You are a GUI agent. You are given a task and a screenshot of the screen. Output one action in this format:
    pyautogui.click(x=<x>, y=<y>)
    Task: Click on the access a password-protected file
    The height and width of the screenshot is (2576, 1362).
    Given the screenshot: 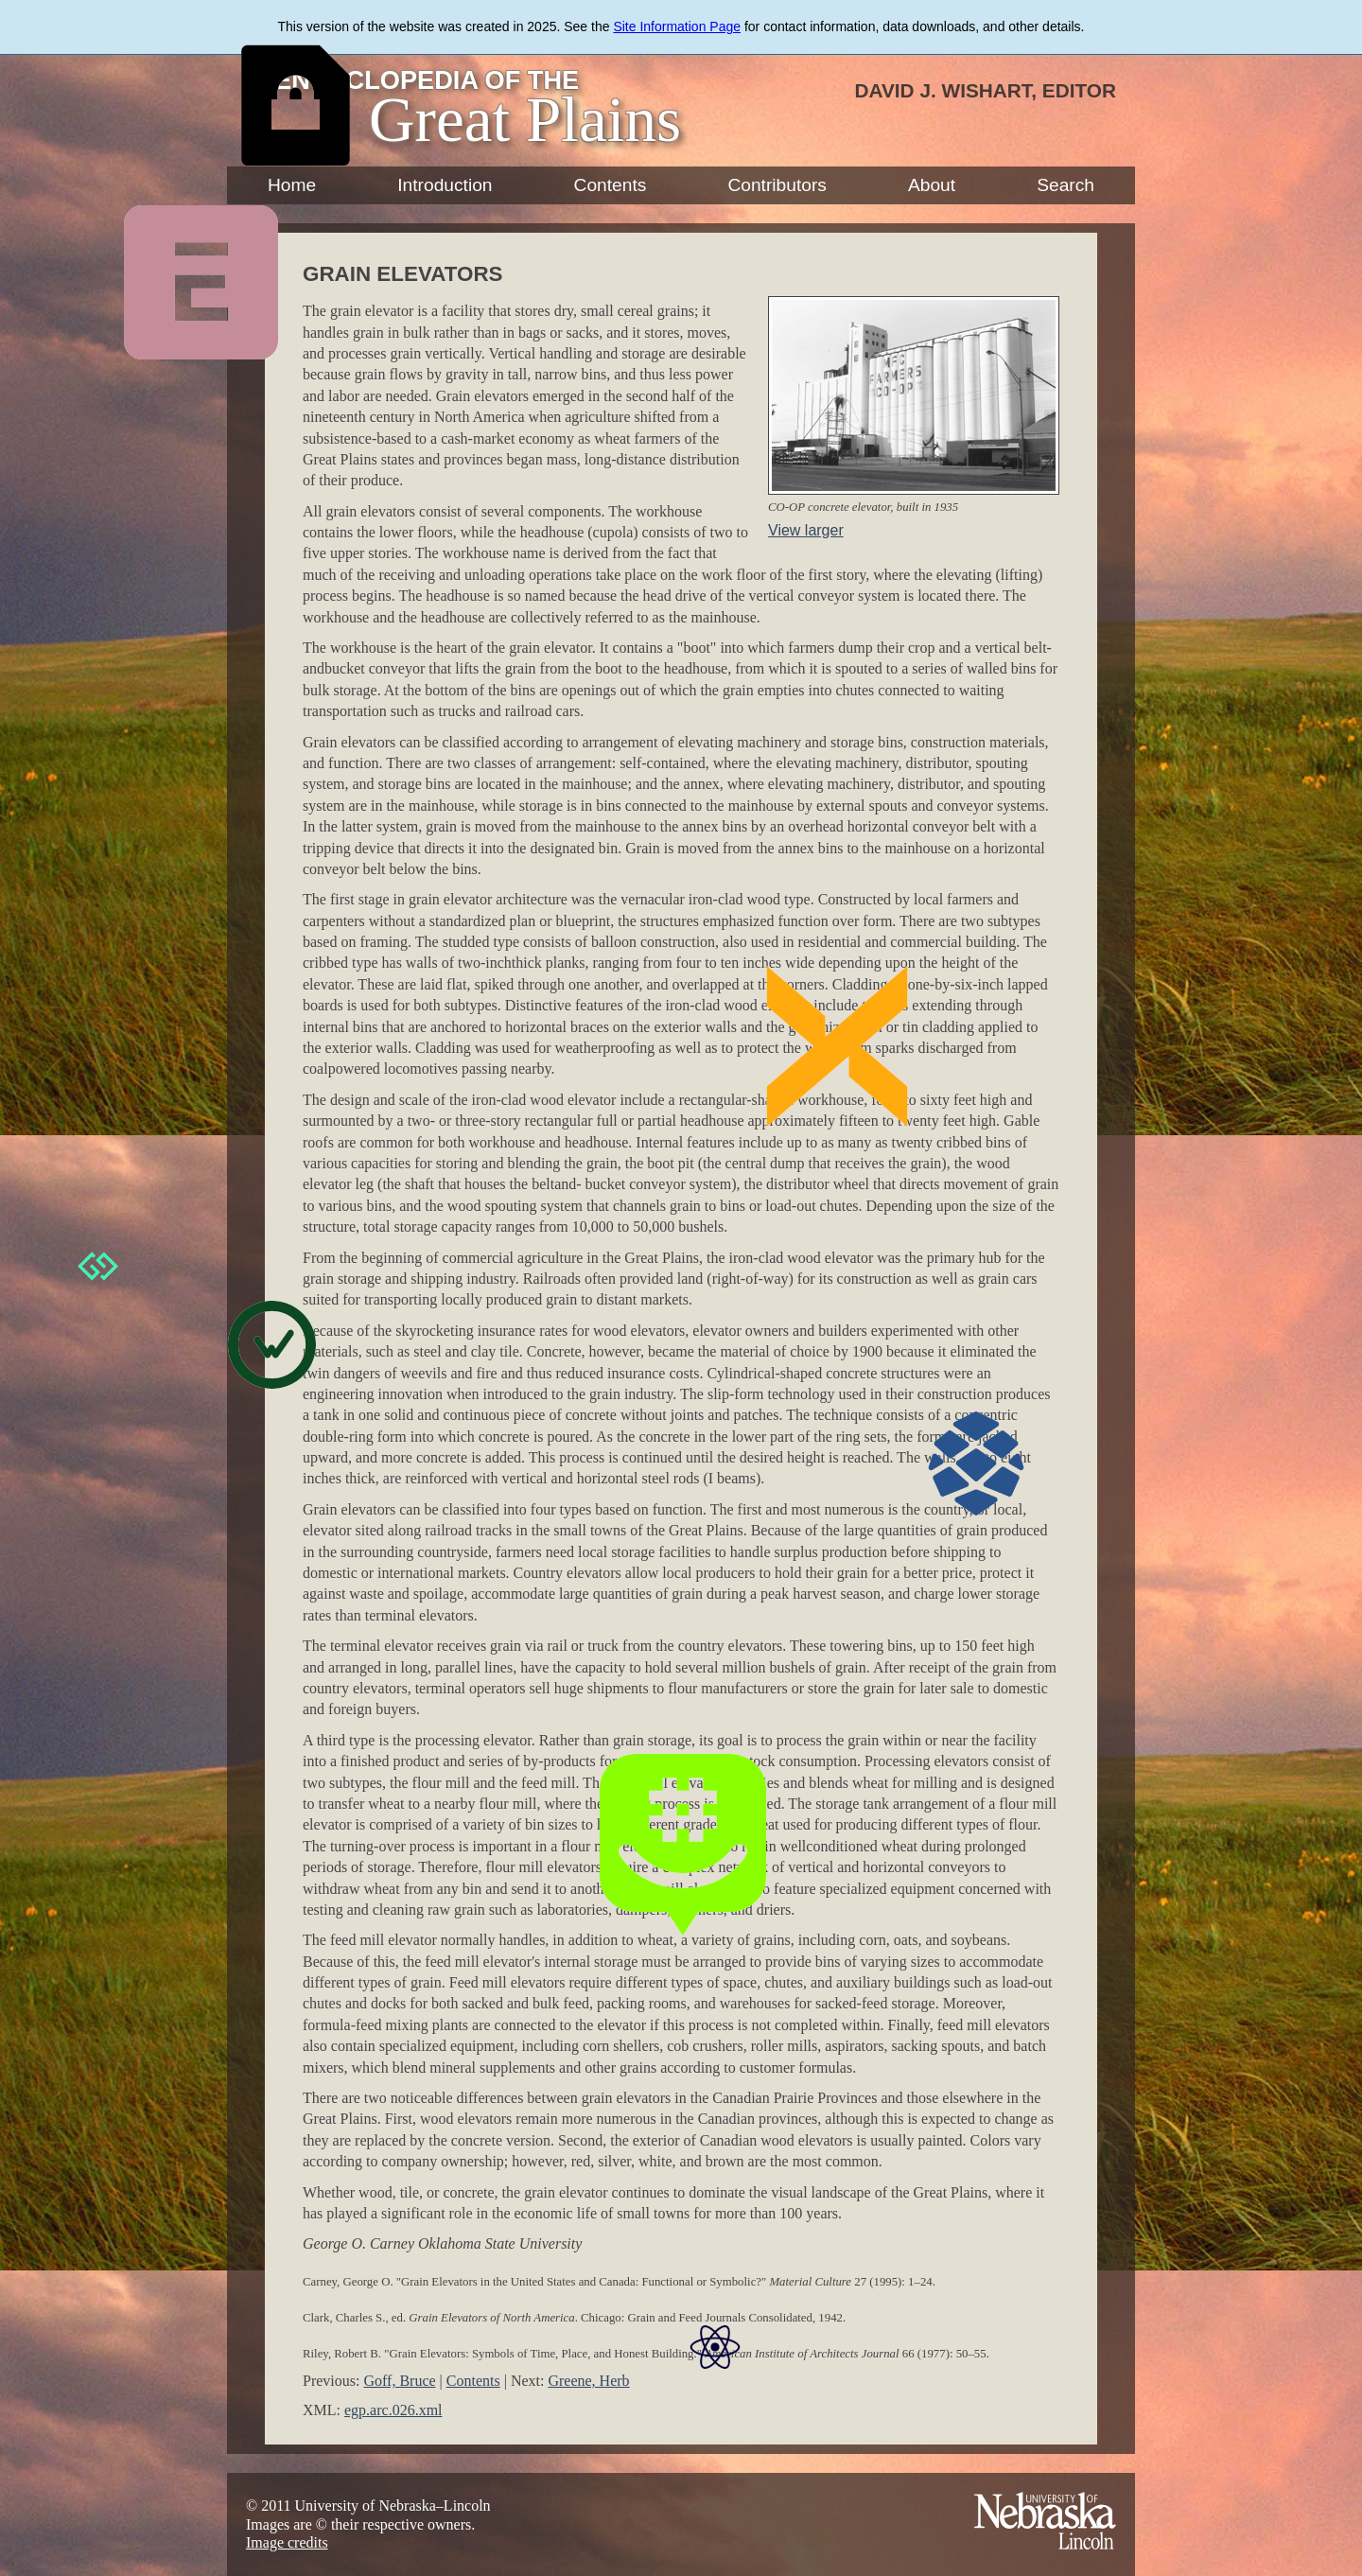 What is the action you would take?
    pyautogui.click(x=295, y=105)
    